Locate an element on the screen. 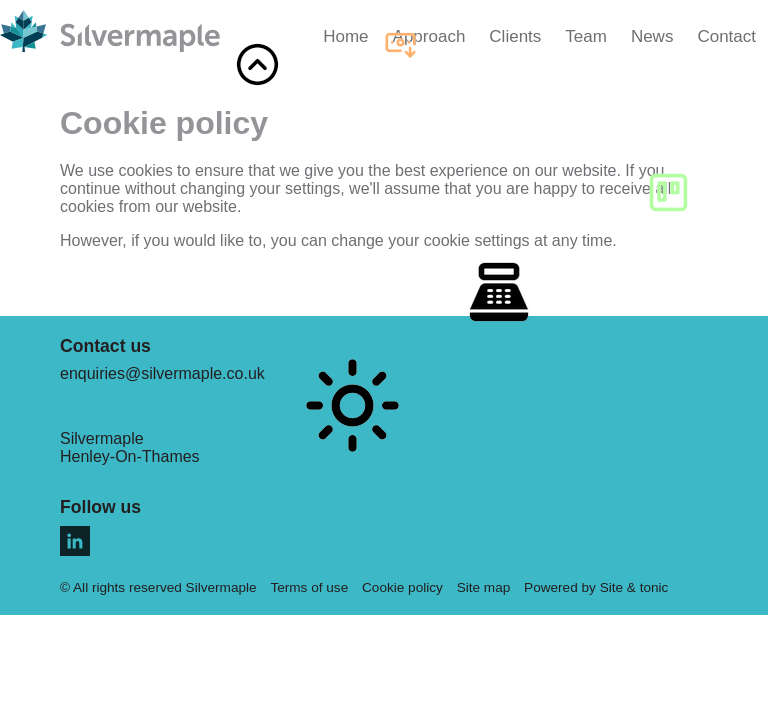 The image size is (768, 720). receive a payment or deposit is located at coordinates (400, 42).